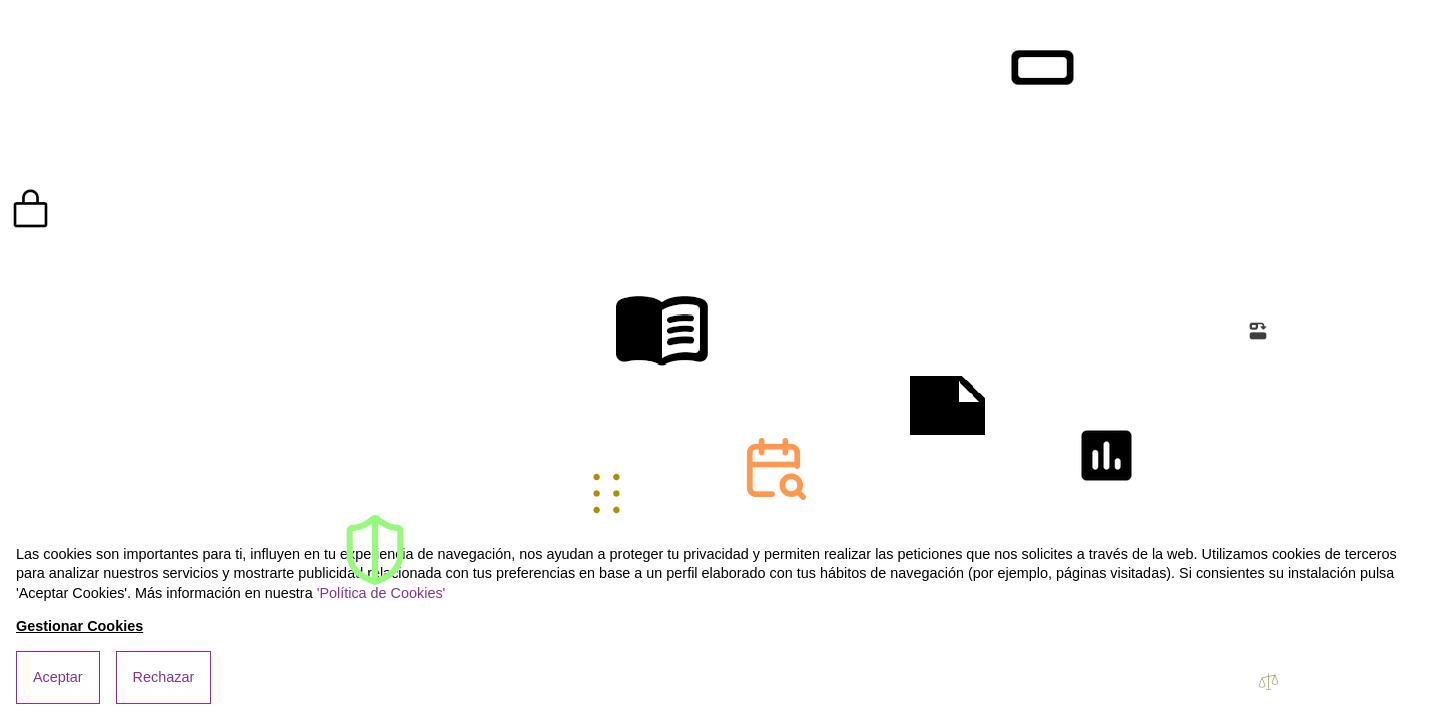 This screenshot has height=720, width=1440. I want to click on lock or secure this item, so click(30, 210).